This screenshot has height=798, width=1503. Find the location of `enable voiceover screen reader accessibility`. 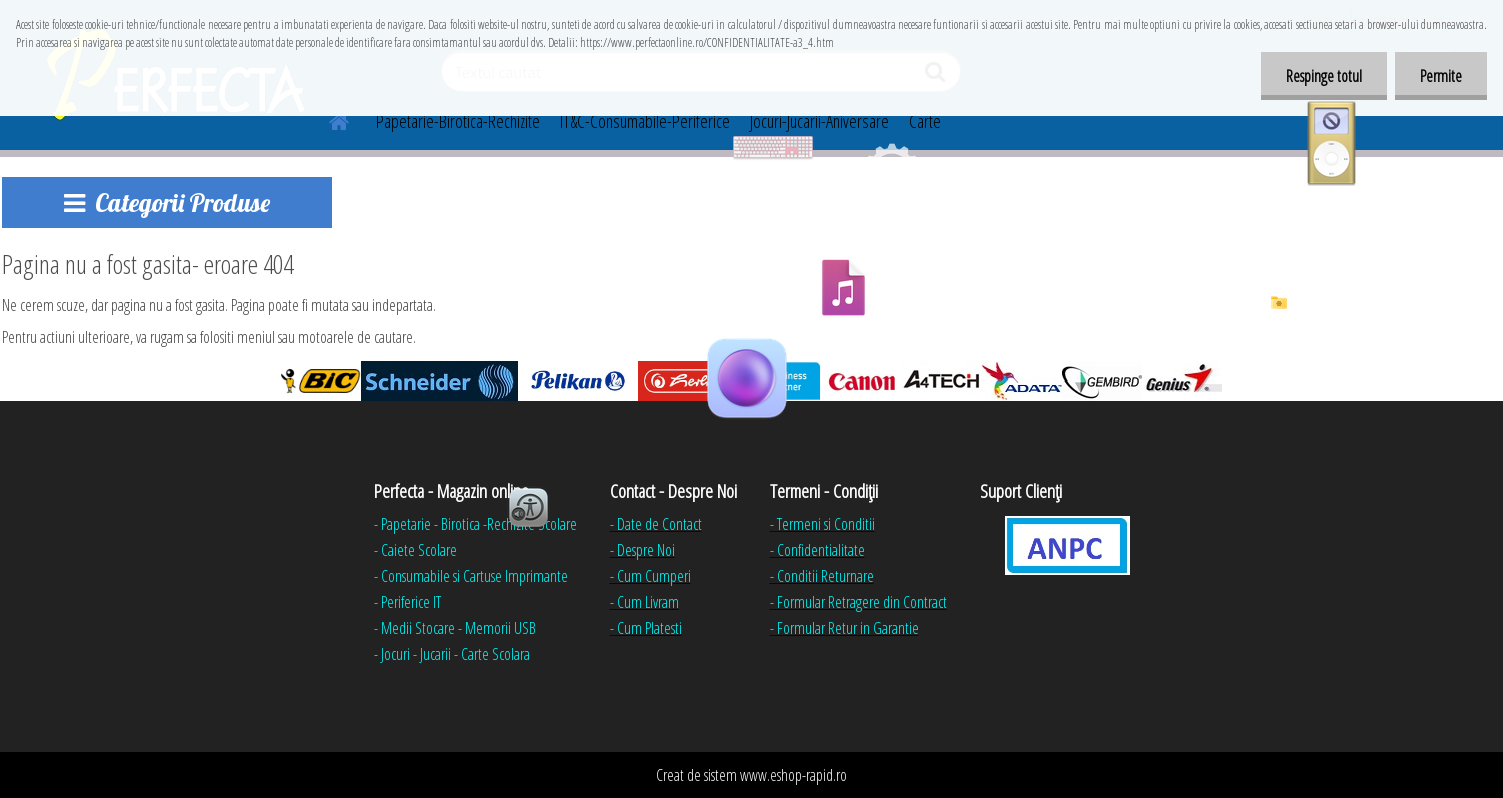

enable voiceover screen reader accessibility is located at coordinates (528, 507).